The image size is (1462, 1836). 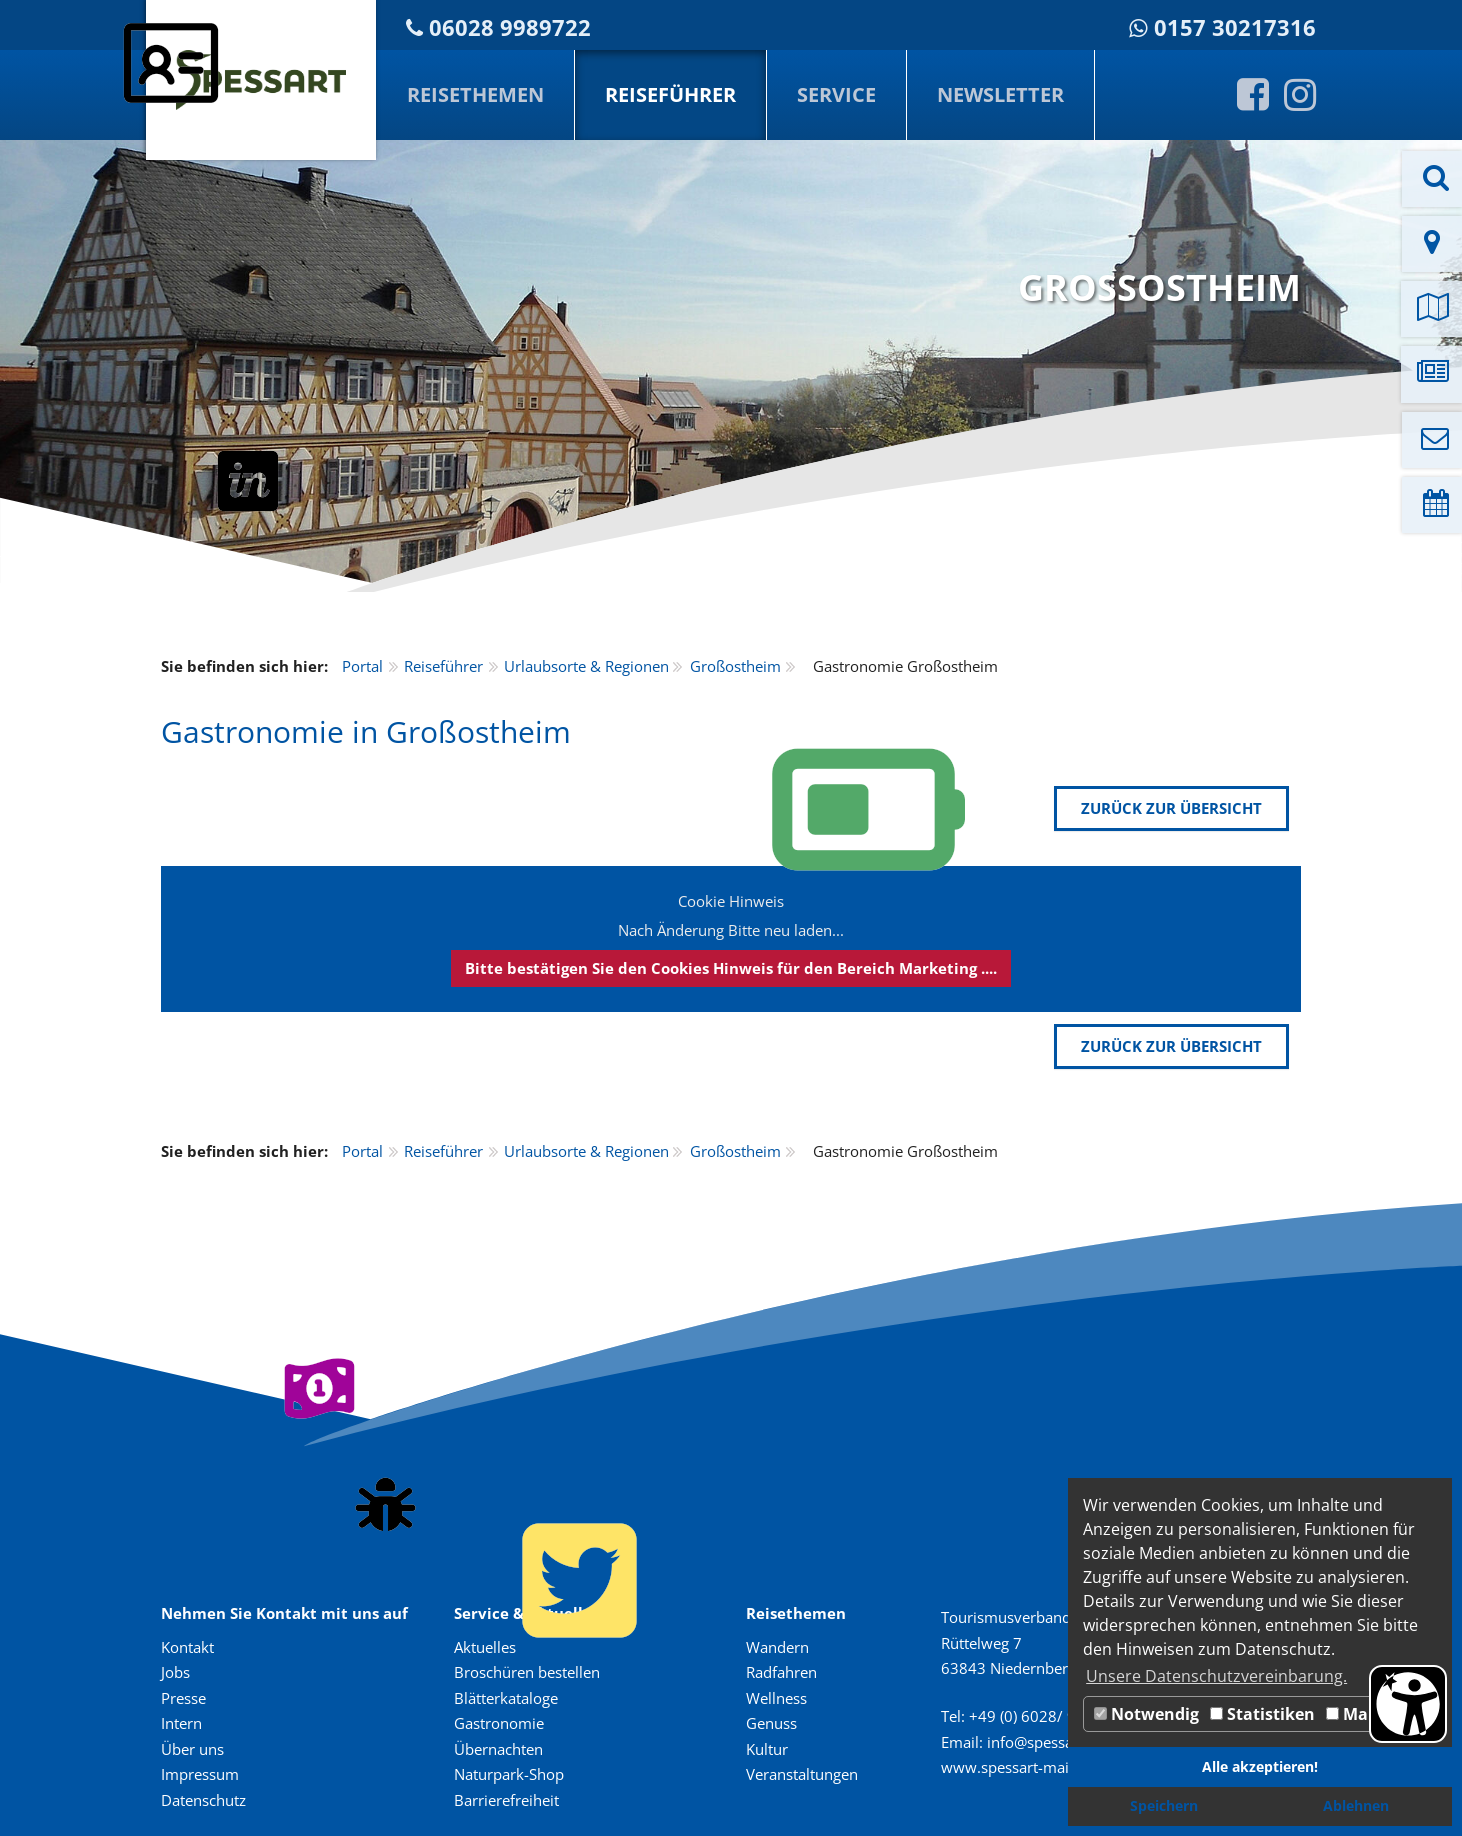 I want to click on view profile or account information, so click(x=171, y=63).